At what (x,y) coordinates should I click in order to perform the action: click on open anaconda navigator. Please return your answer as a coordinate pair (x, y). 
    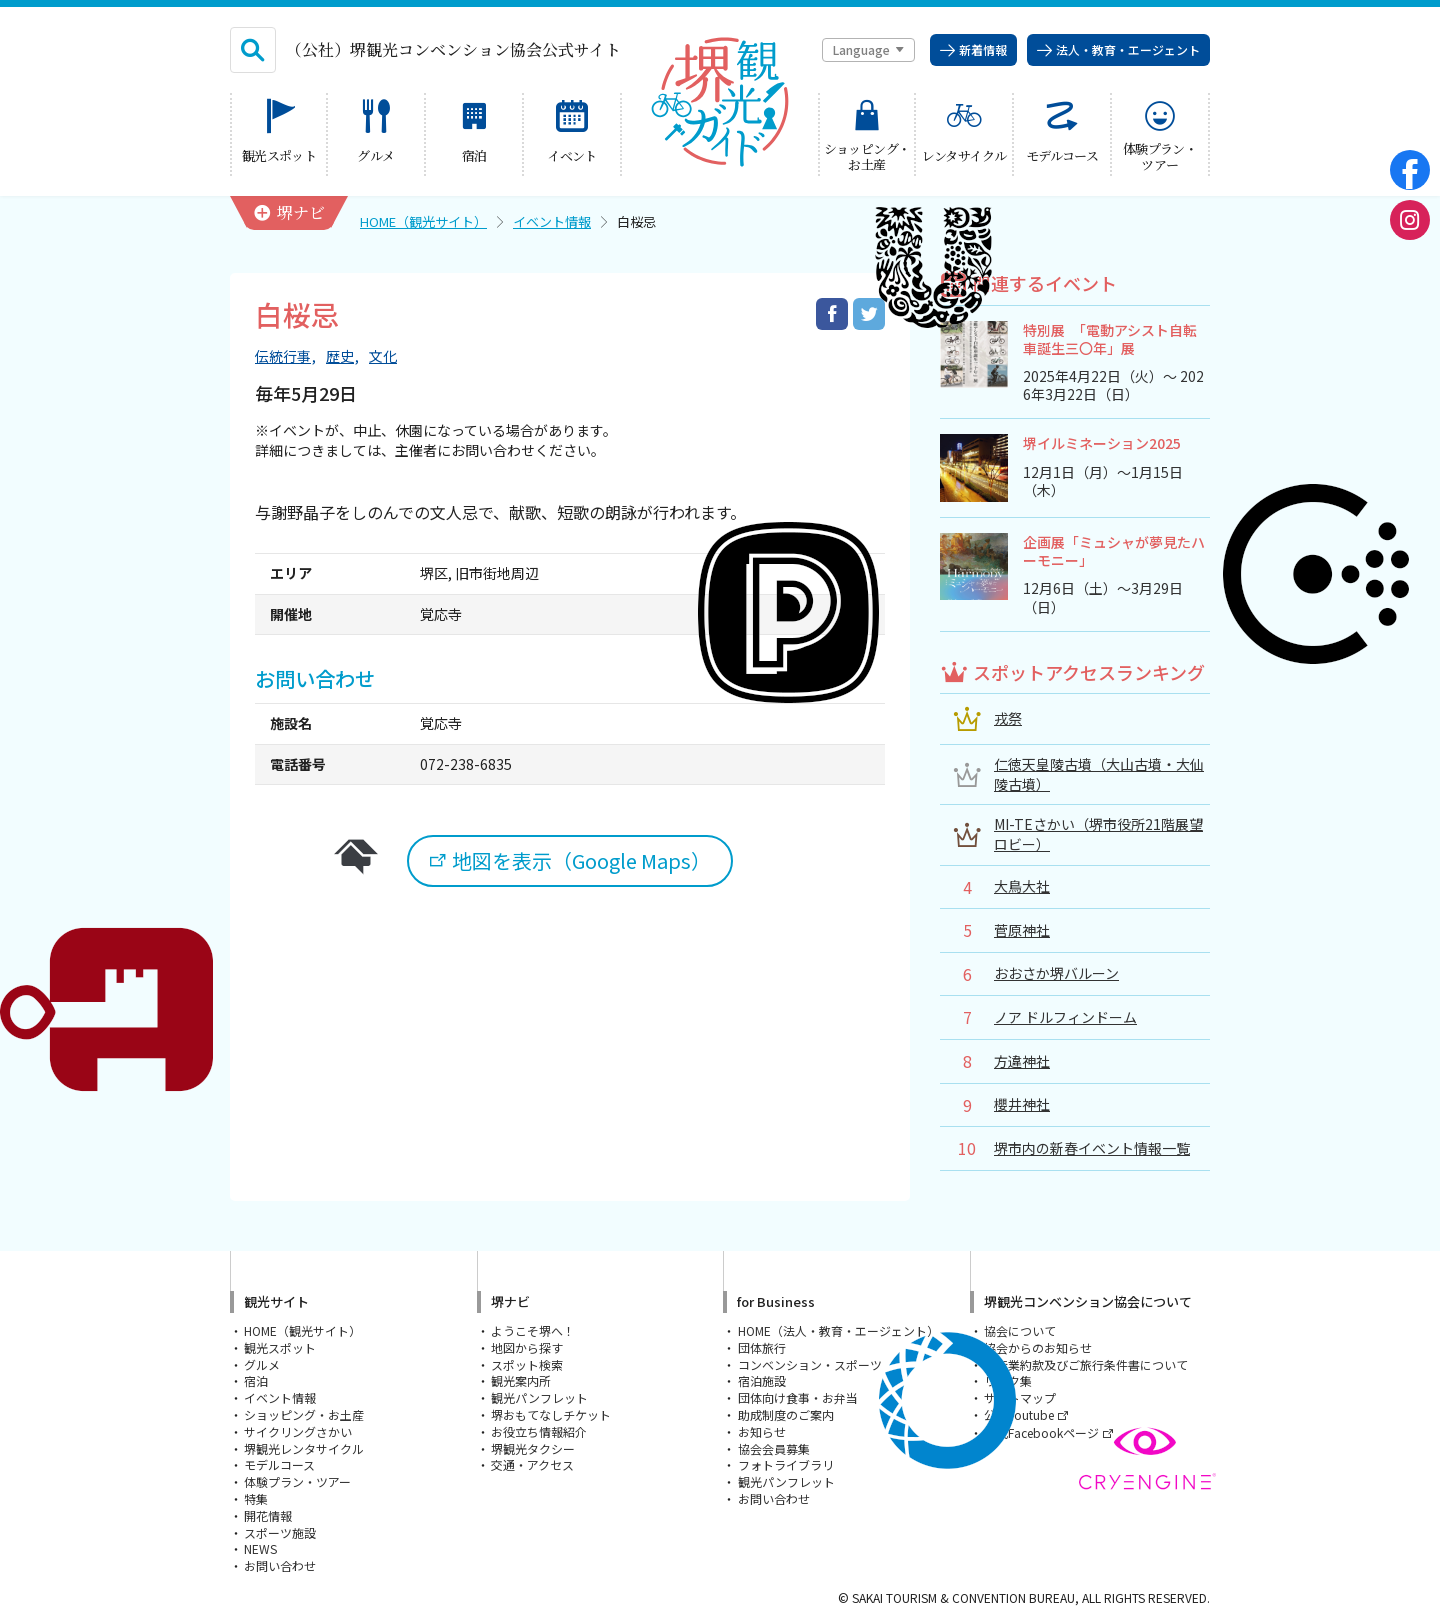
    Looking at the image, I should click on (947, 1400).